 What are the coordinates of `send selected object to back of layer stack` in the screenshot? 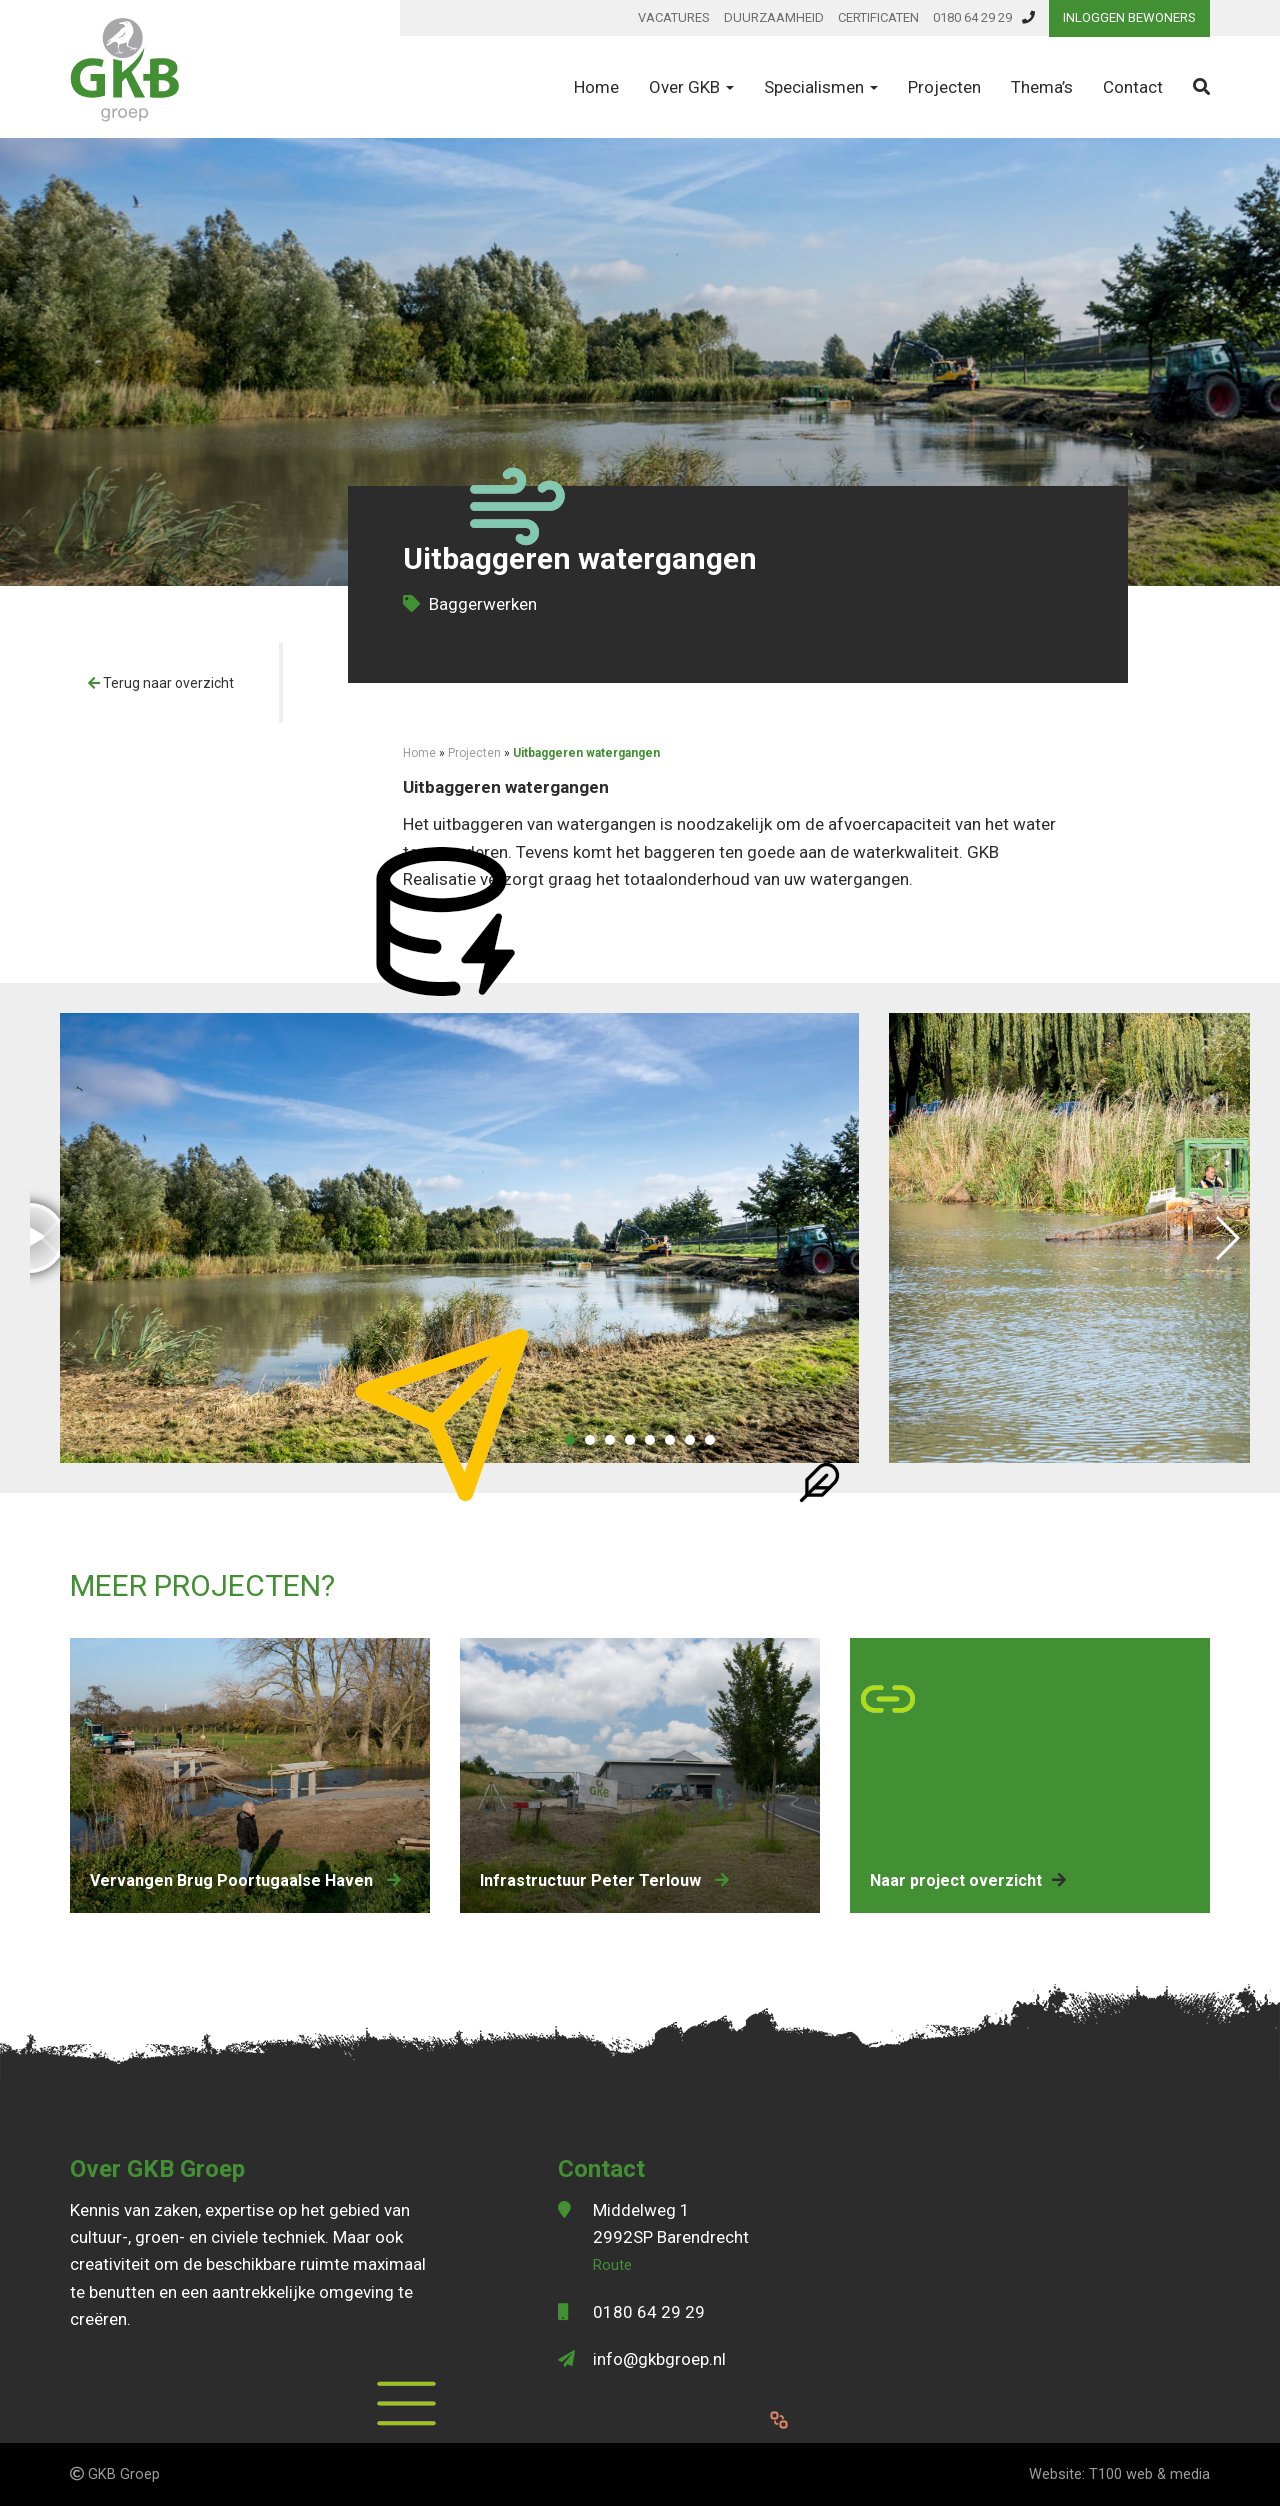 It's located at (779, 2420).